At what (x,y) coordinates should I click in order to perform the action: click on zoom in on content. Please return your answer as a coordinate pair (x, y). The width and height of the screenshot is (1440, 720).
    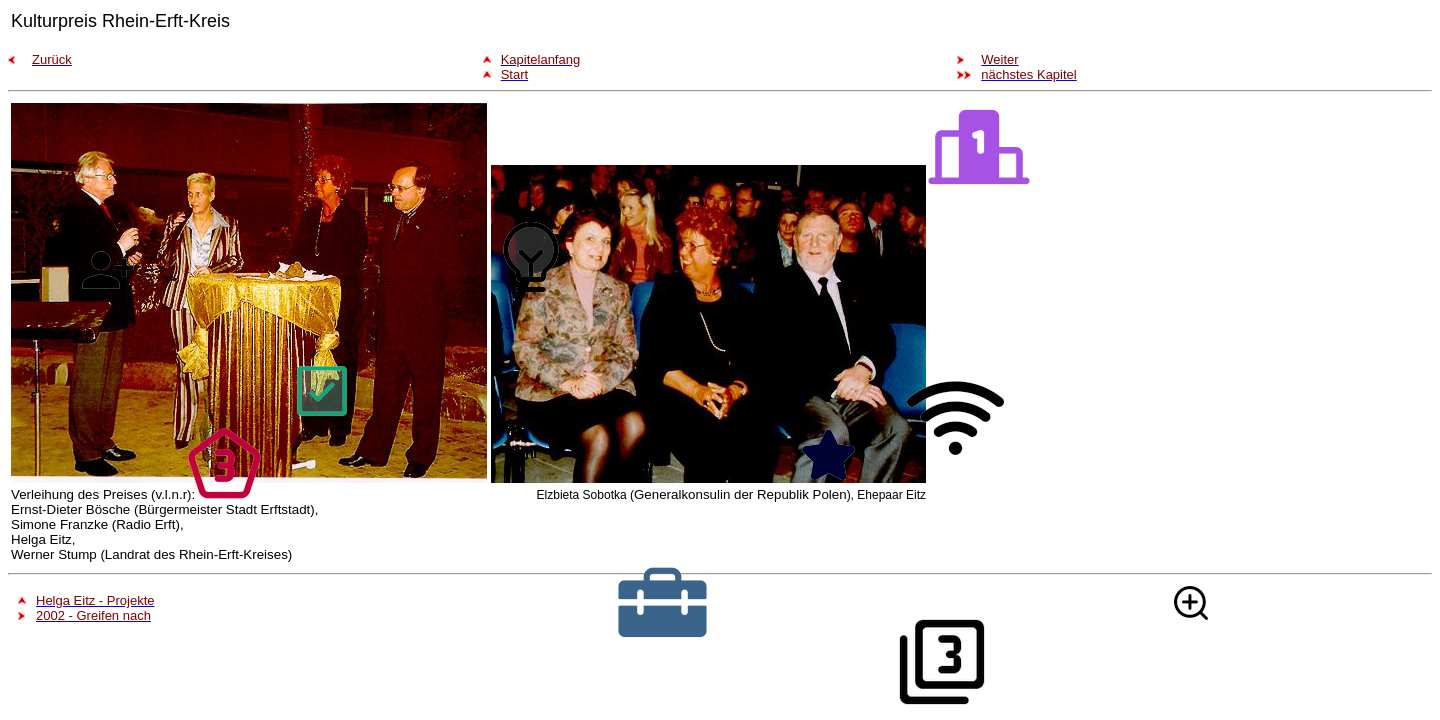
    Looking at the image, I should click on (1191, 603).